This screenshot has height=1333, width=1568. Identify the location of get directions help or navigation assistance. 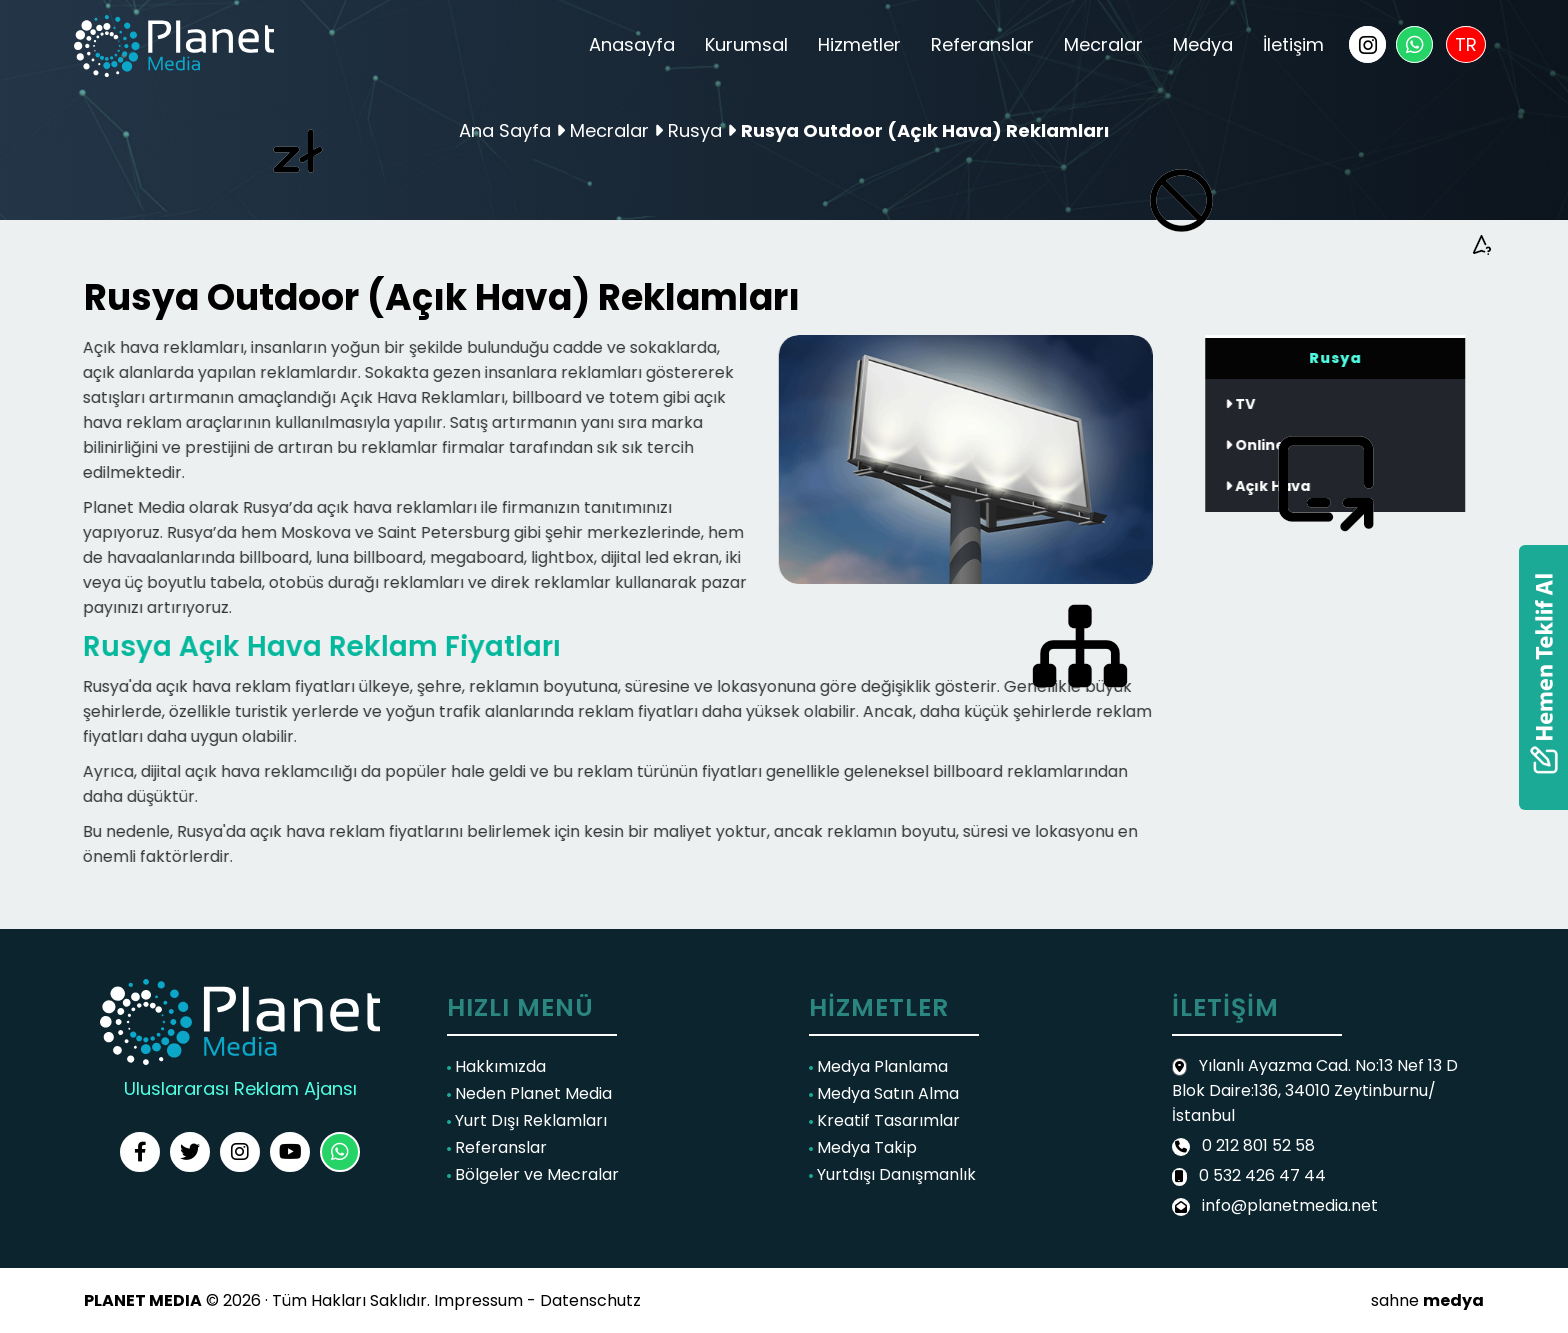
(1481, 244).